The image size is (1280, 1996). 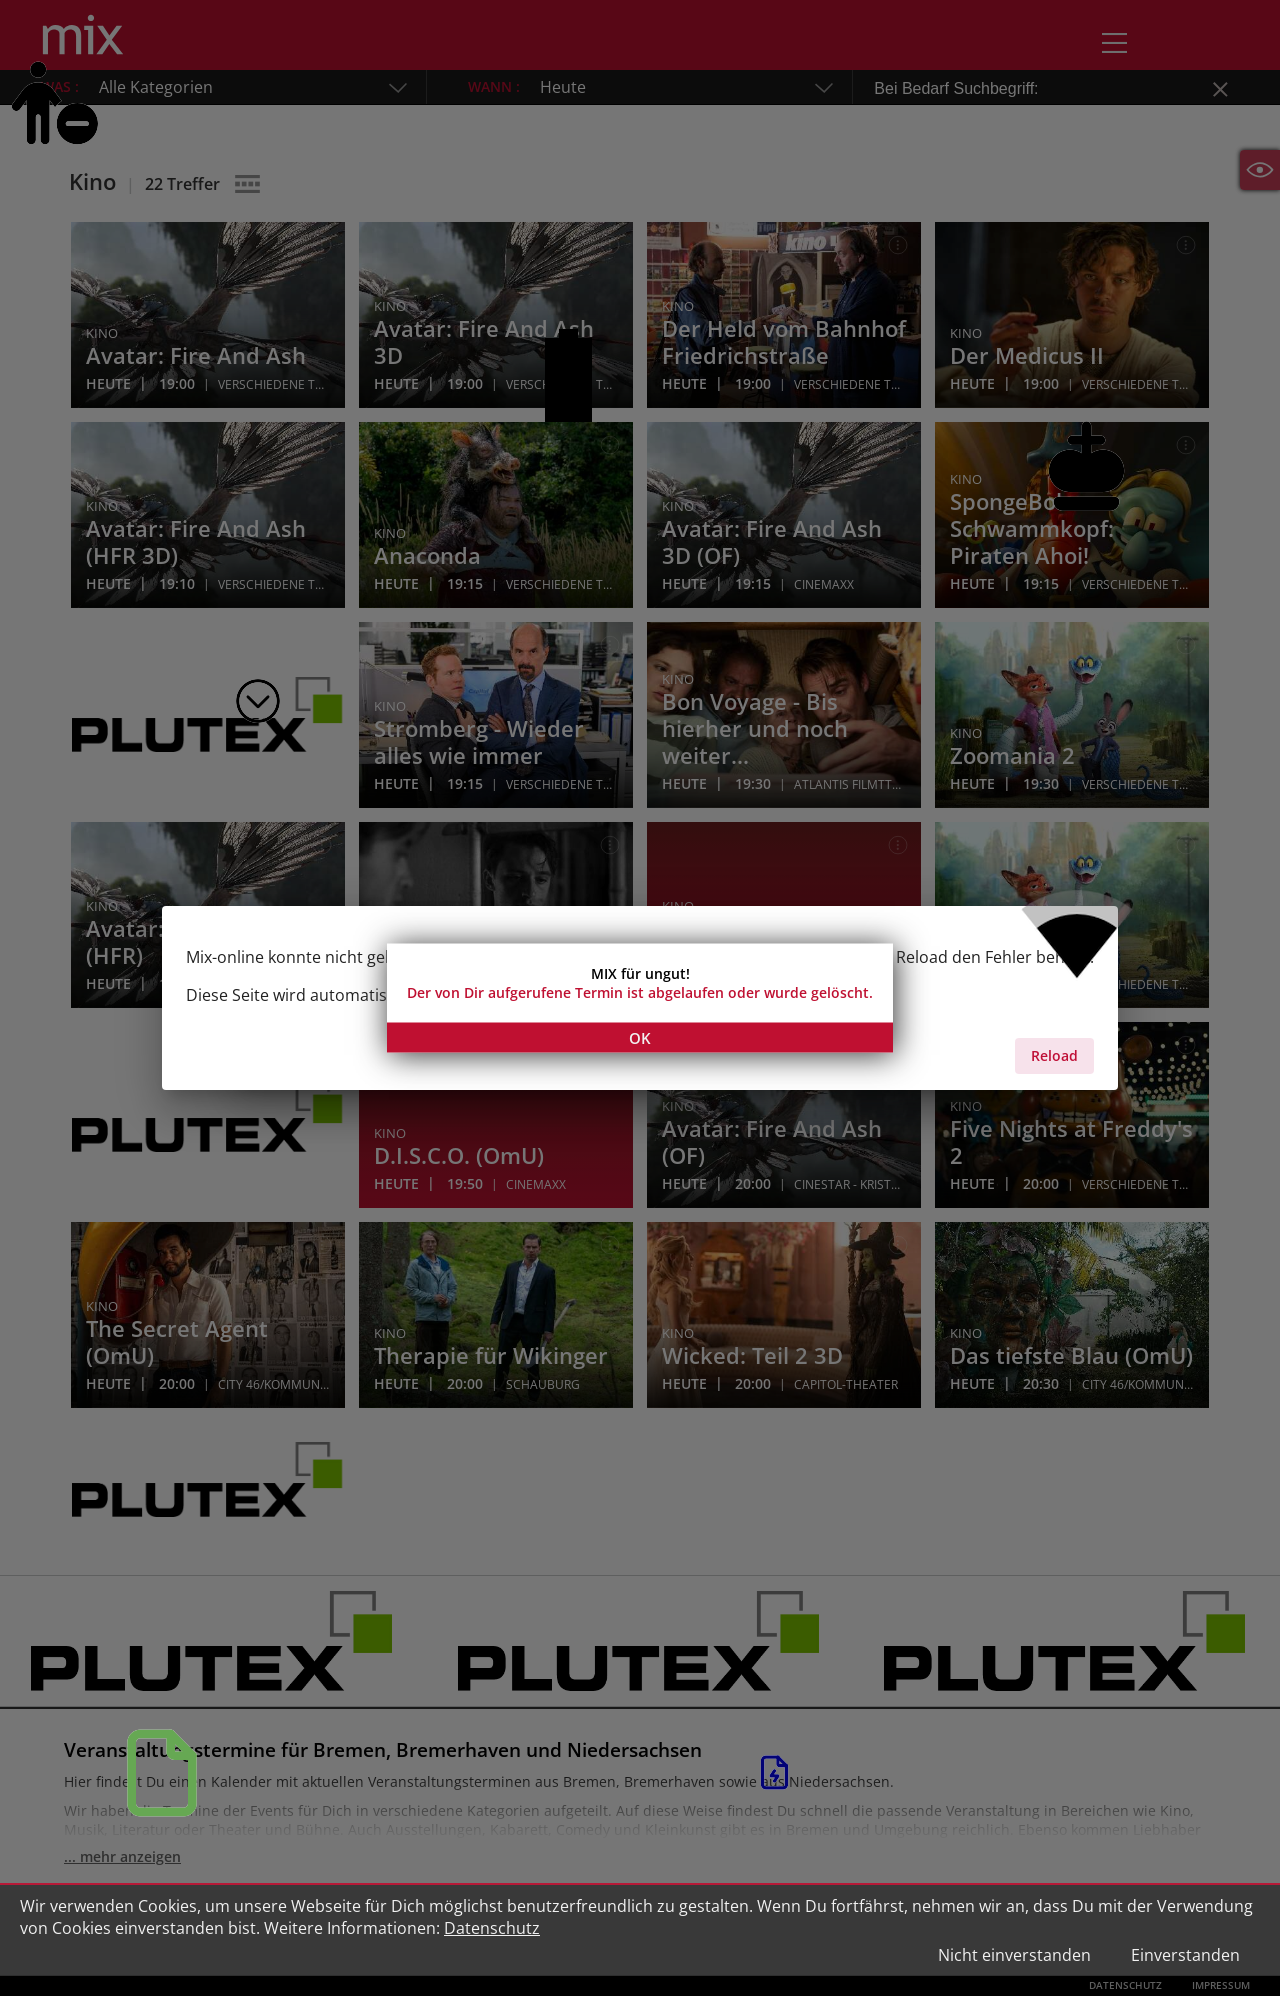 What do you see at coordinates (162, 1773) in the screenshot?
I see `view or open a file` at bounding box center [162, 1773].